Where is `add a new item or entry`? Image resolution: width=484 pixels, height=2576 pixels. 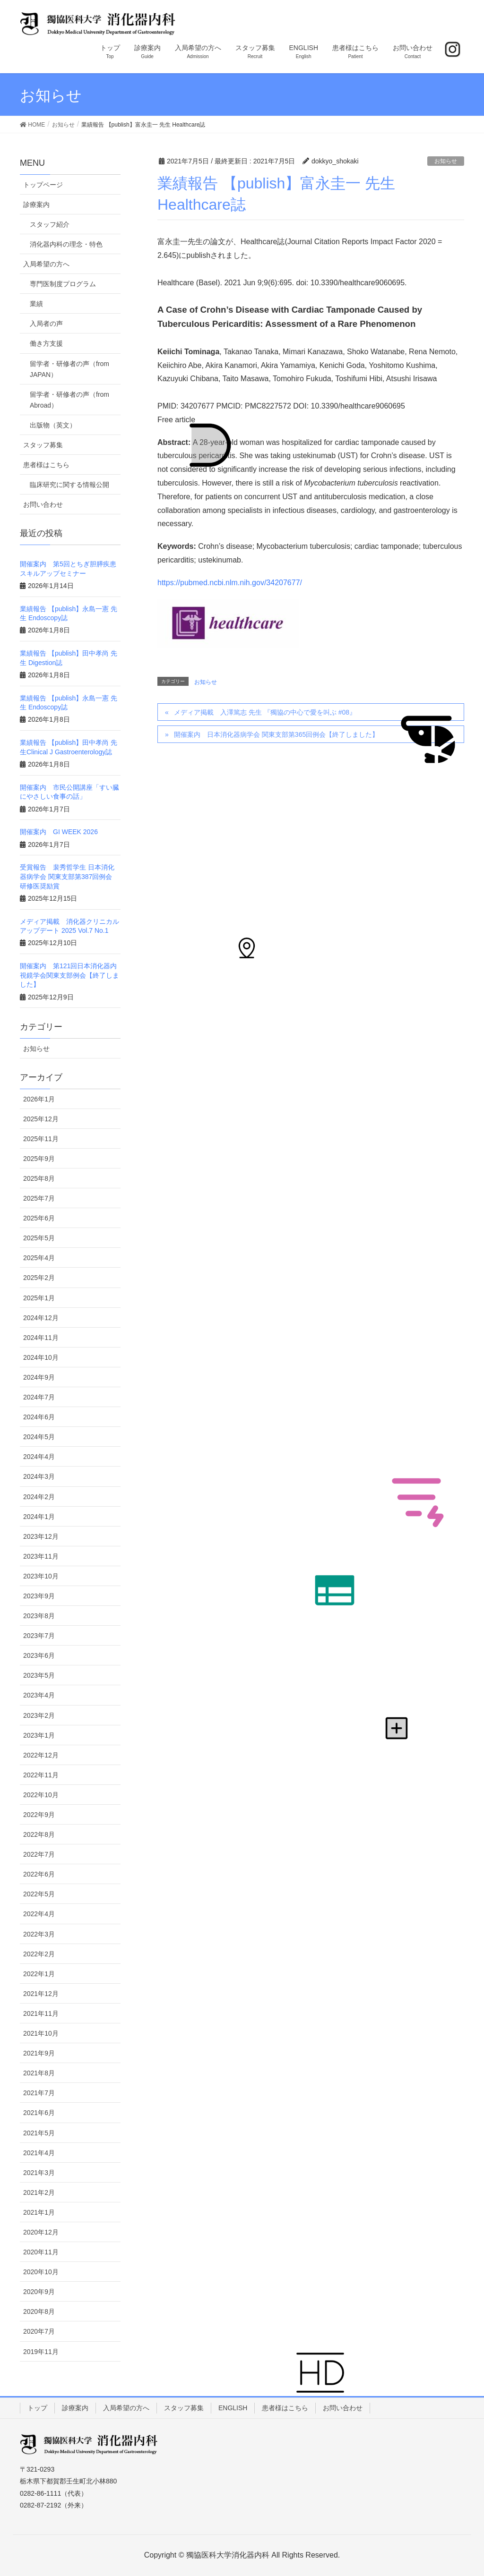 add a new item or entry is located at coordinates (397, 1728).